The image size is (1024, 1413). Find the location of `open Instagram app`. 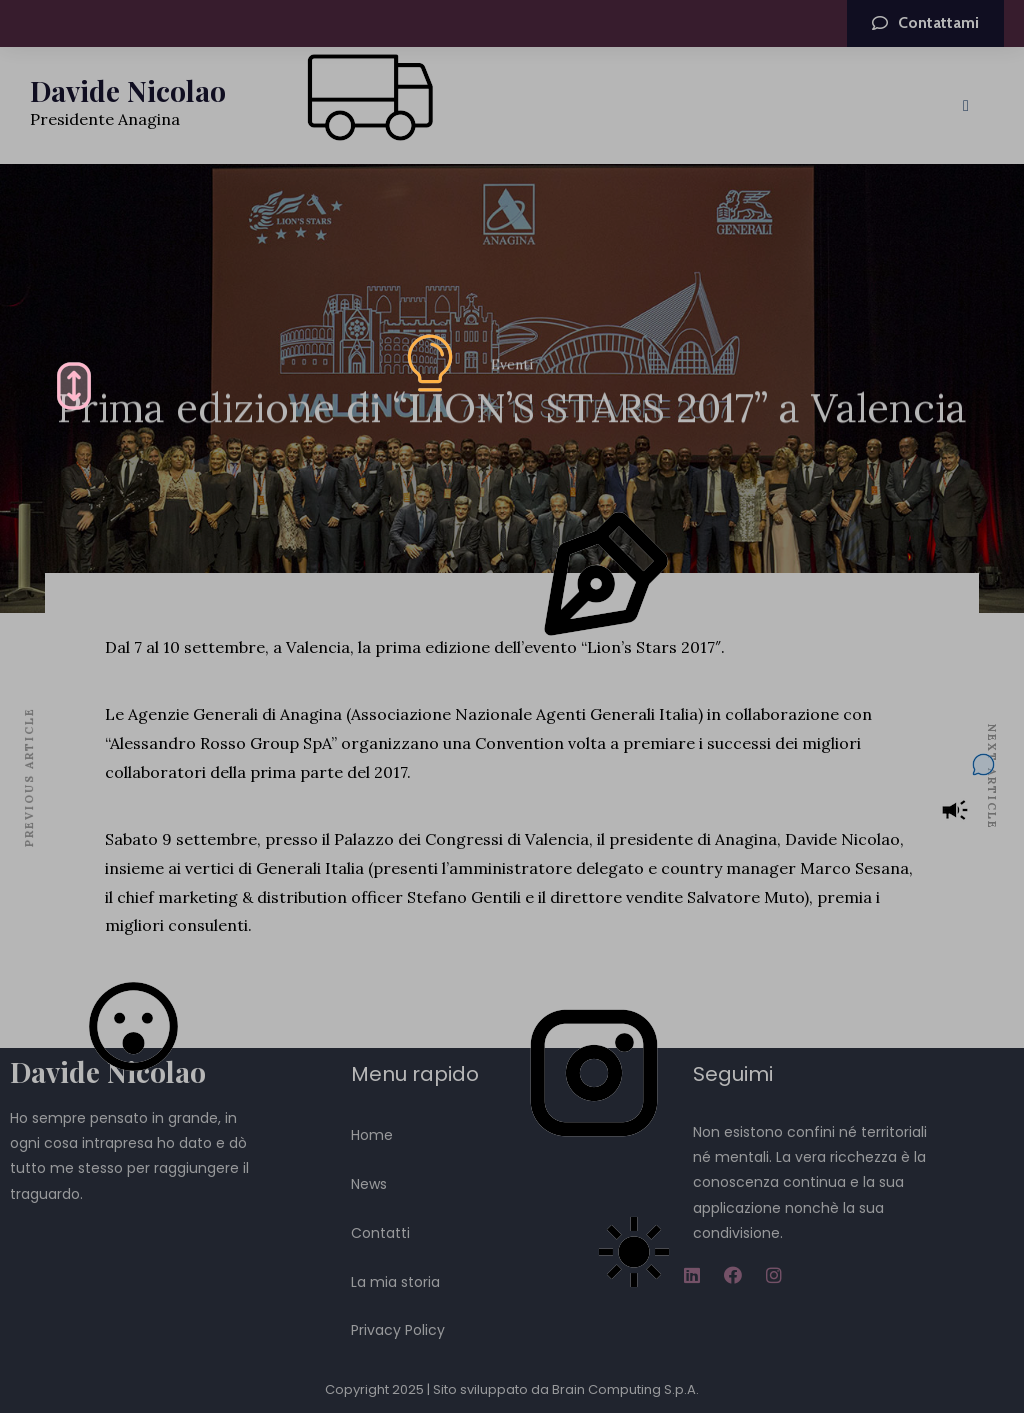

open Instagram app is located at coordinates (594, 1073).